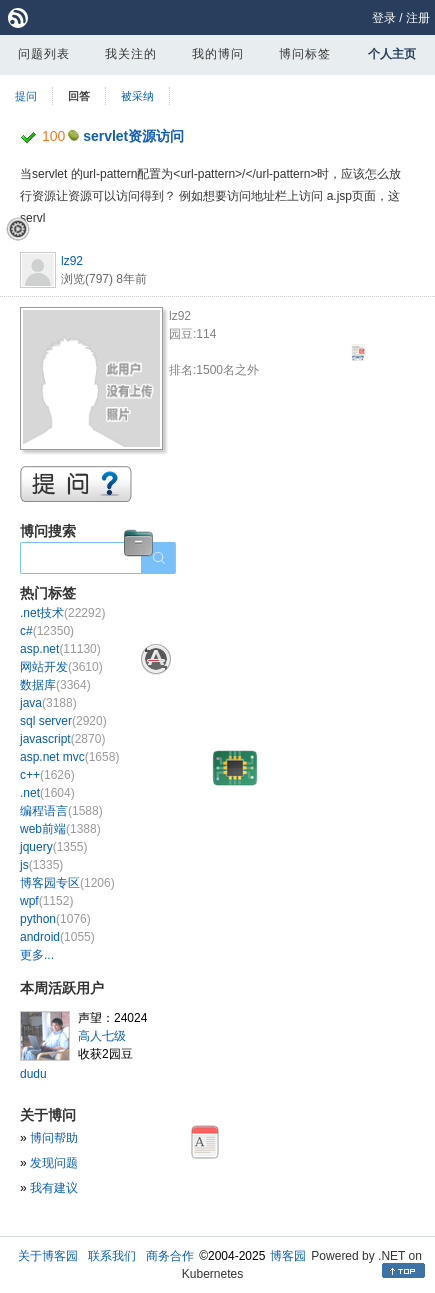  What do you see at coordinates (138, 542) in the screenshot?
I see `open file manager application` at bounding box center [138, 542].